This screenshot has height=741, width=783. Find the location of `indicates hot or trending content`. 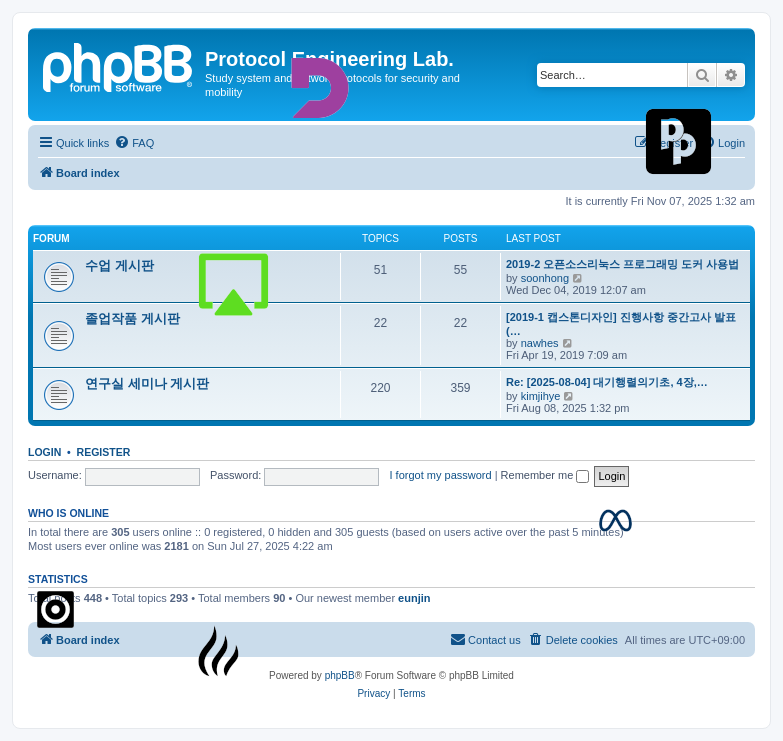

indicates hot or trending content is located at coordinates (219, 652).